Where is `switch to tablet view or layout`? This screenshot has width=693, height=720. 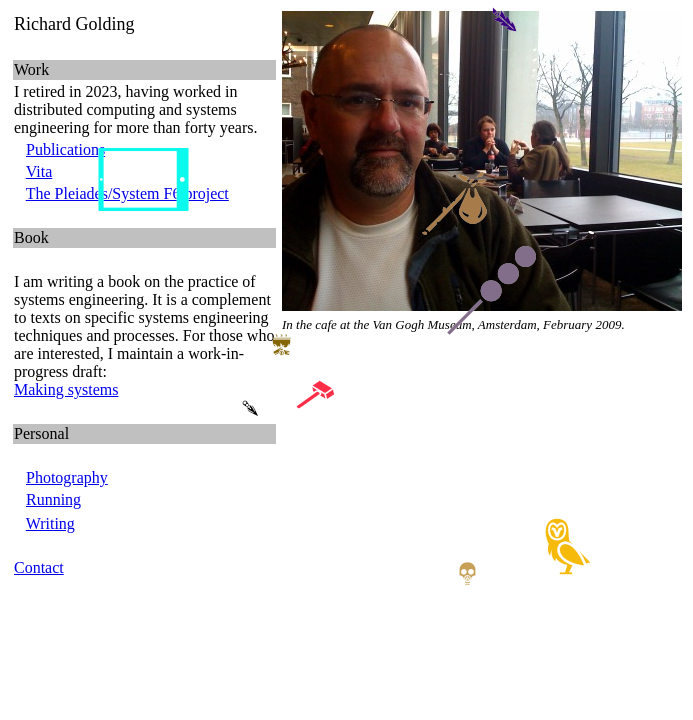 switch to tablet view or layout is located at coordinates (143, 179).